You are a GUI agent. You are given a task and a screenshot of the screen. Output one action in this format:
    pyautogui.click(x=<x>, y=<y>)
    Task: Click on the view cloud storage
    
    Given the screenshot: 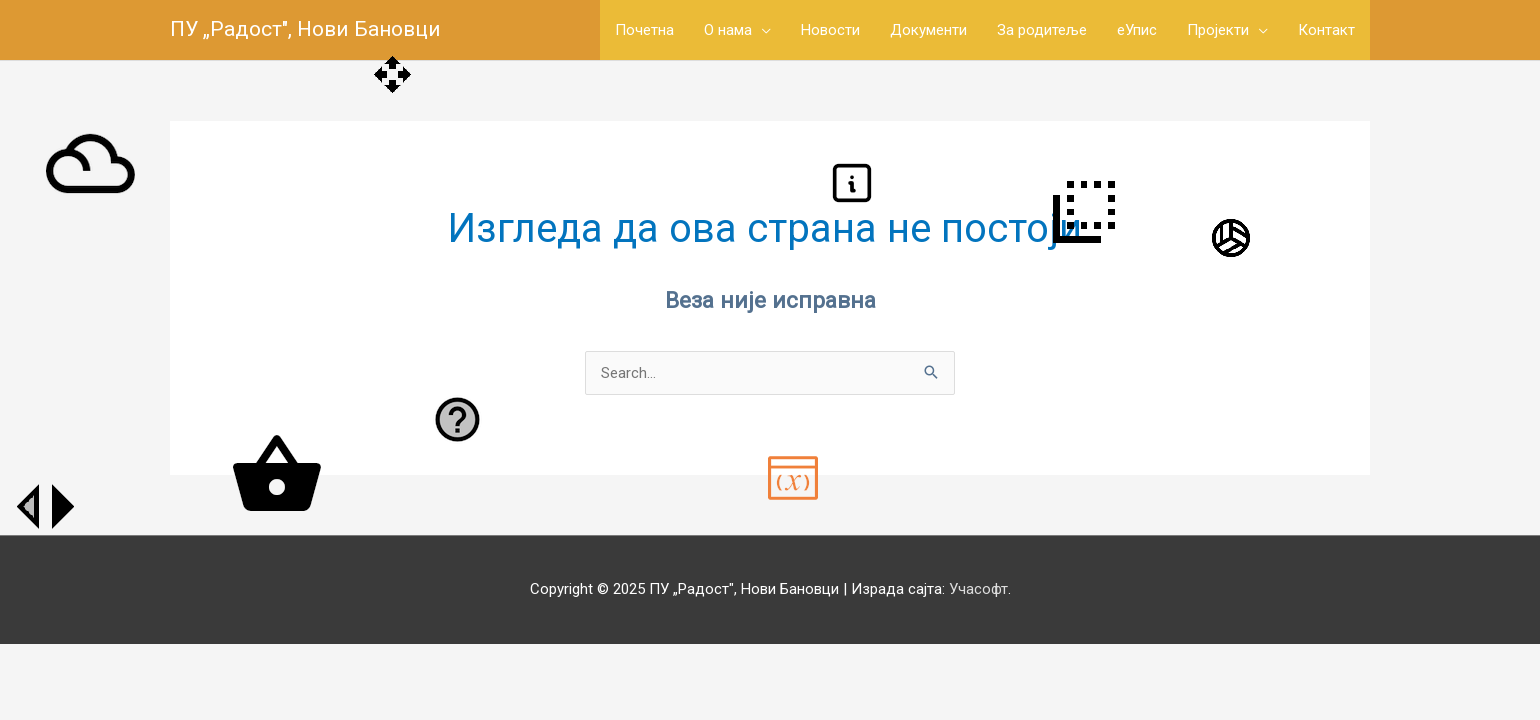 What is the action you would take?
    pyautogui.click(x=90, y=163)
    